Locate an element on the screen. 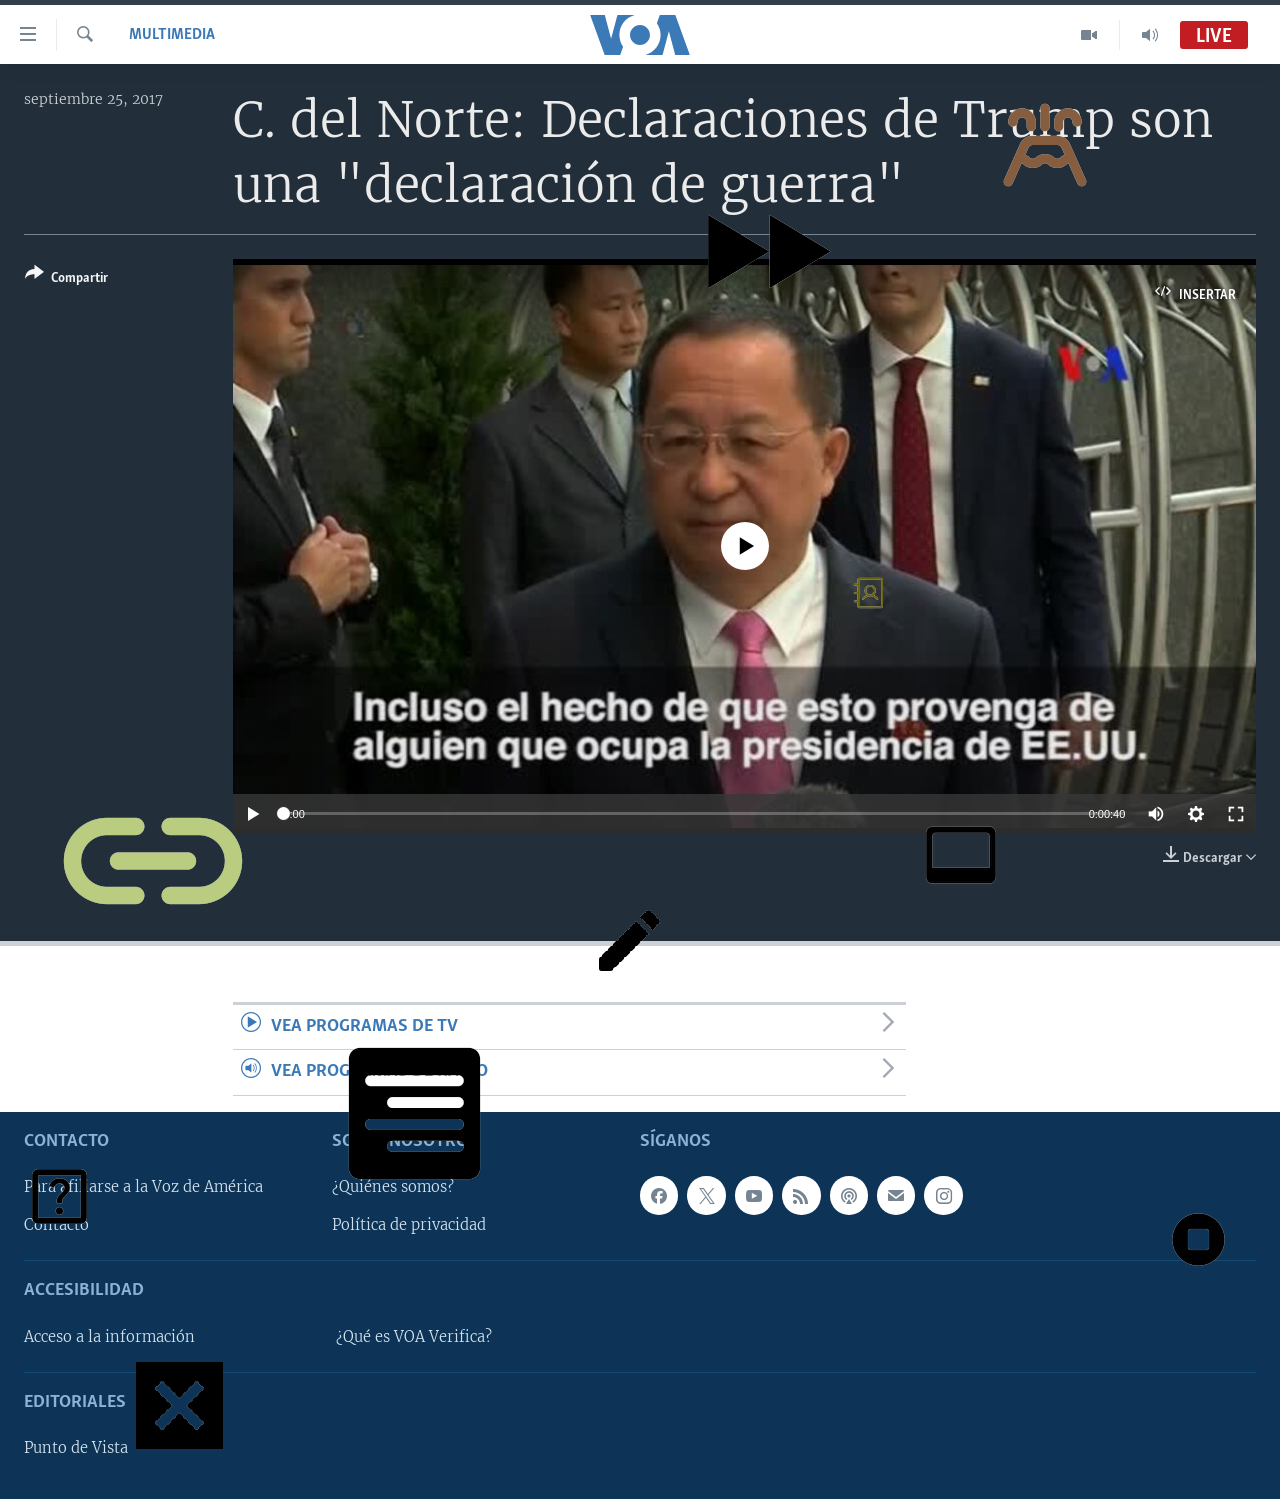  access help center or support resources is located at coordinates (59, 1196).